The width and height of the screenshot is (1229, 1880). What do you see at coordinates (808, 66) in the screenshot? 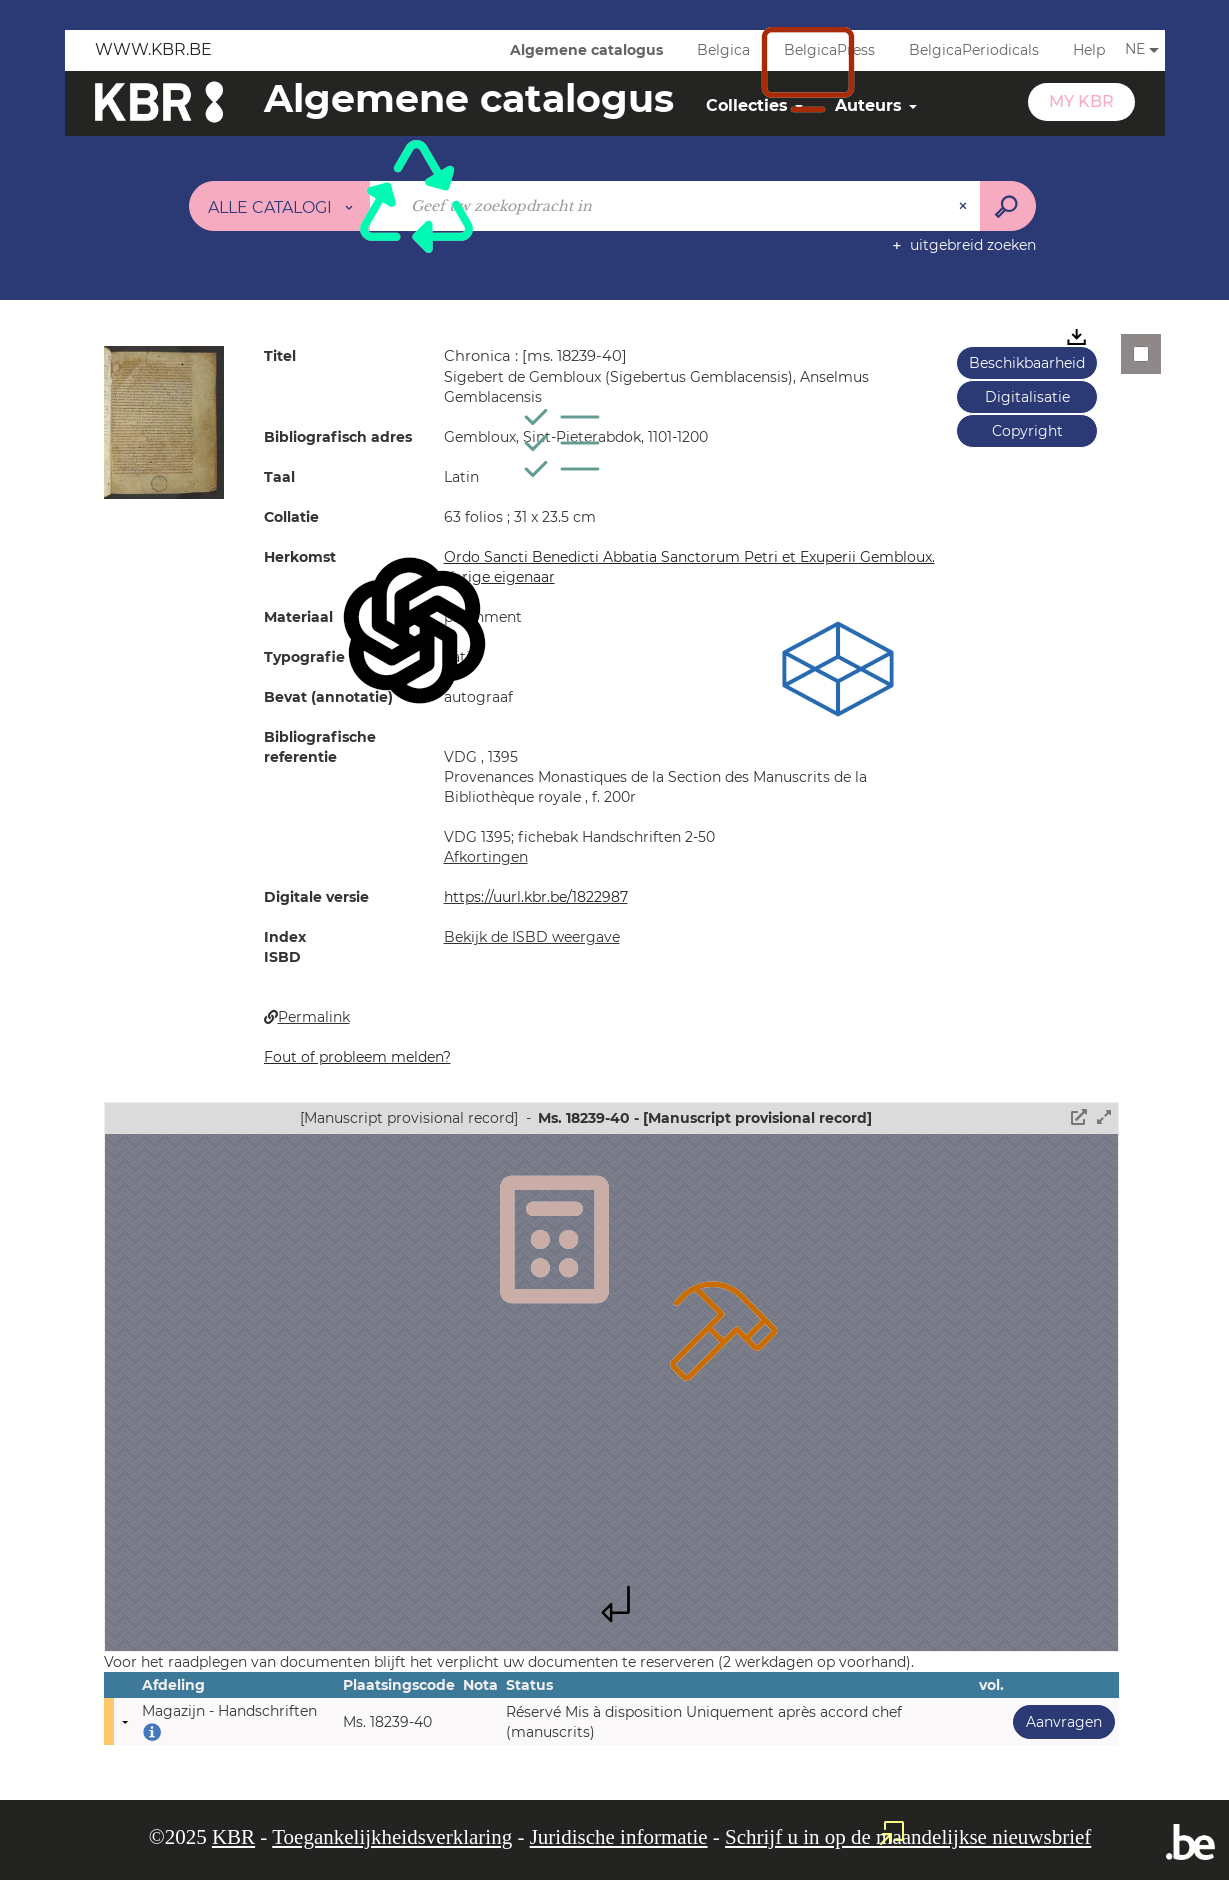
I see `view display settings` at bounding box center [808, 66].